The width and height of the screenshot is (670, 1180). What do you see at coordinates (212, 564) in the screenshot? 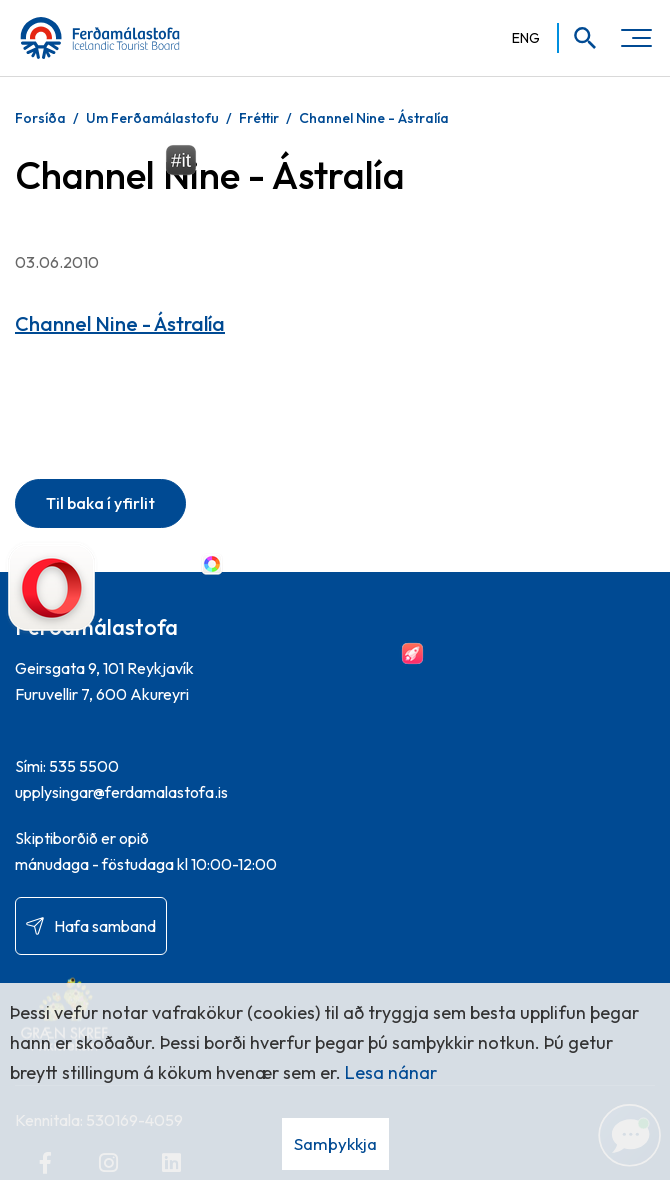
I see `open RawTherapee photo editing application` at bounding box center [212, 564].